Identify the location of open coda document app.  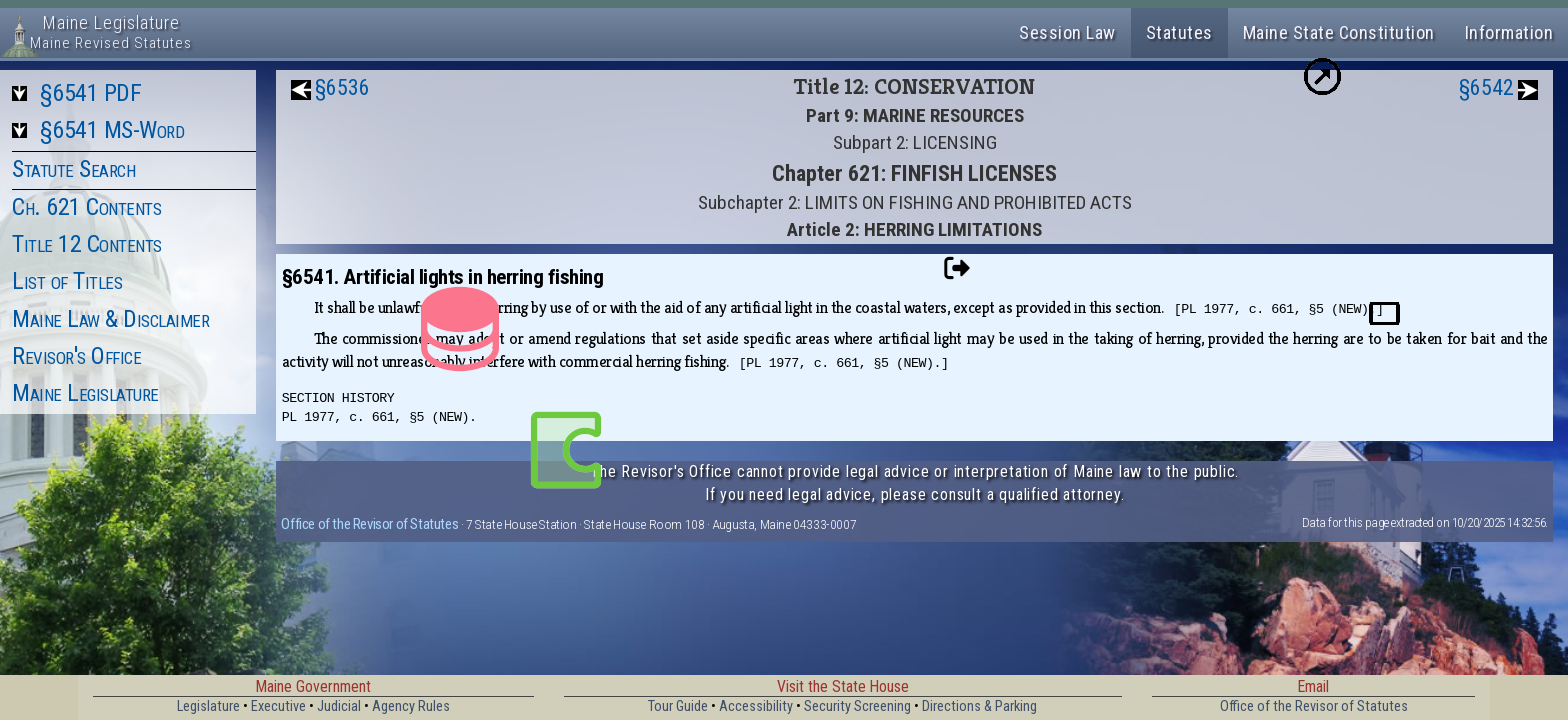
(566, 450).